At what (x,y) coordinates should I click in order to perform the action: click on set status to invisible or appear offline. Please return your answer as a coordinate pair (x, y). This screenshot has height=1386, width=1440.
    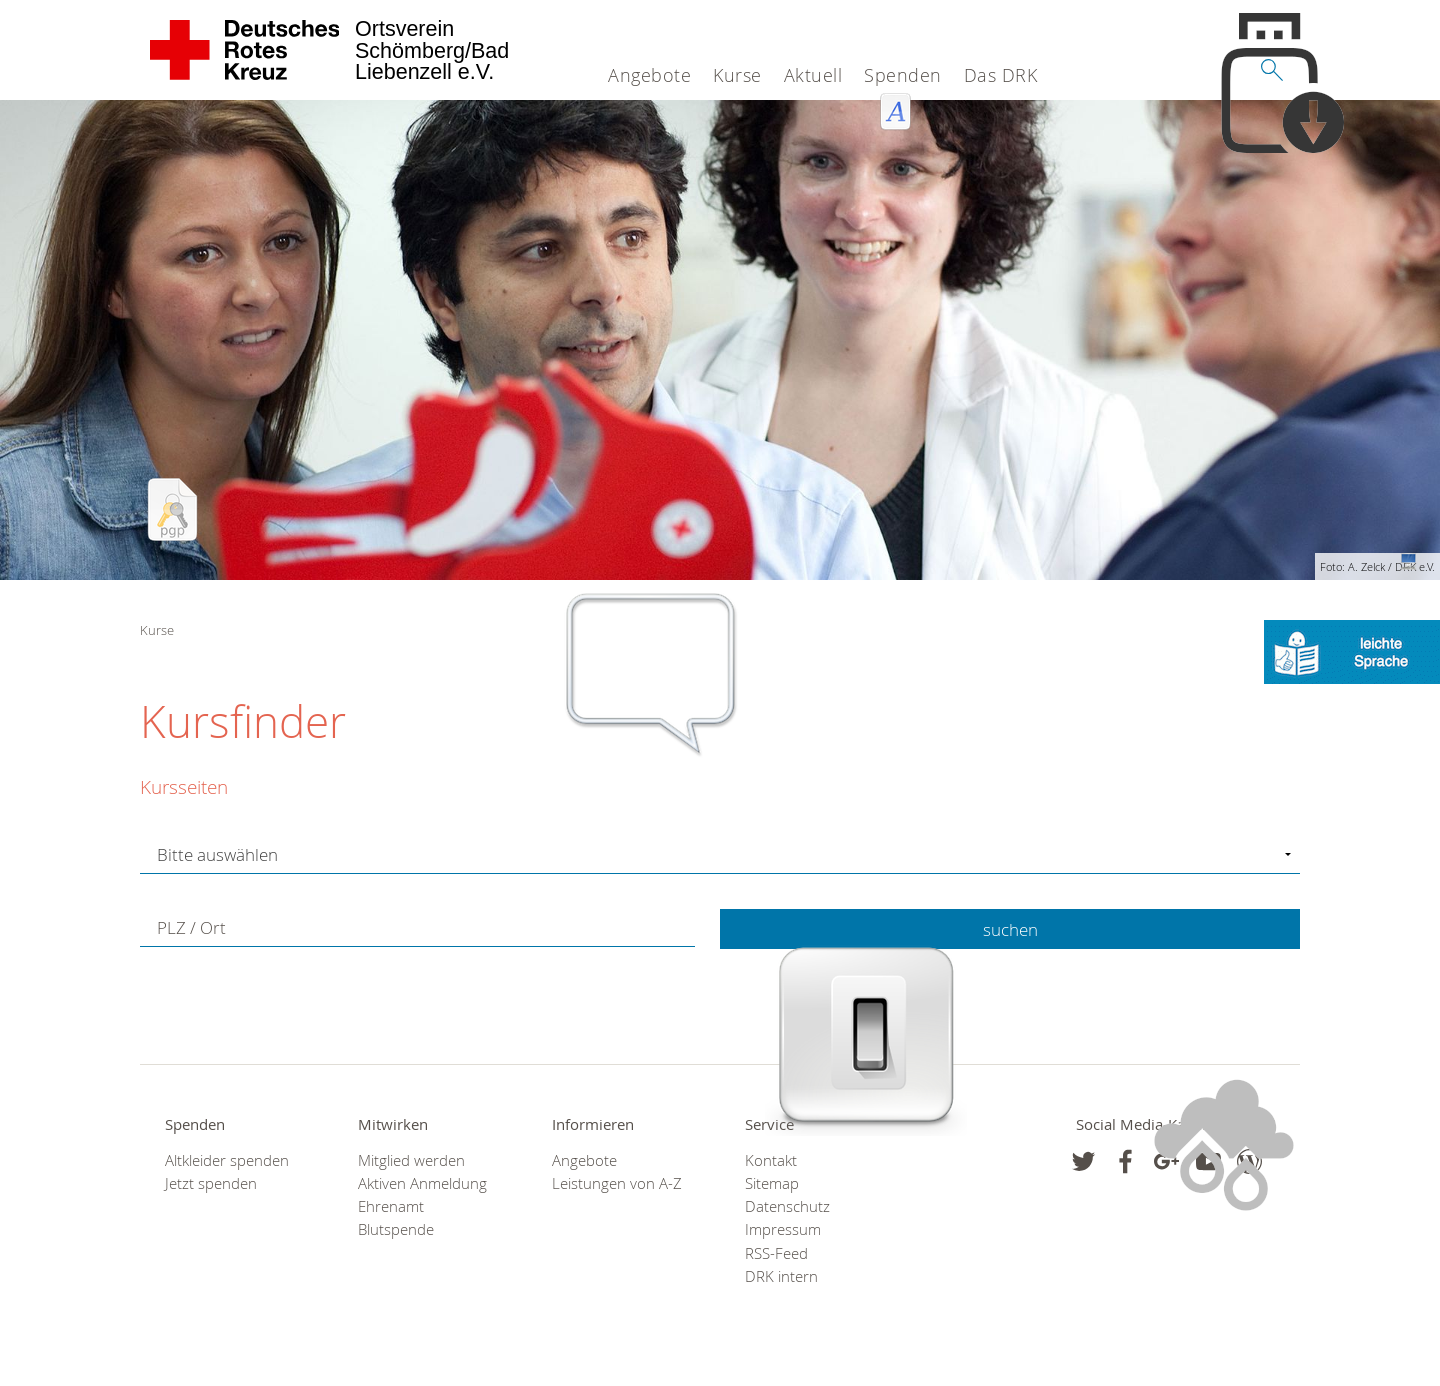
    Looking at the image, I should click on (652, 672).